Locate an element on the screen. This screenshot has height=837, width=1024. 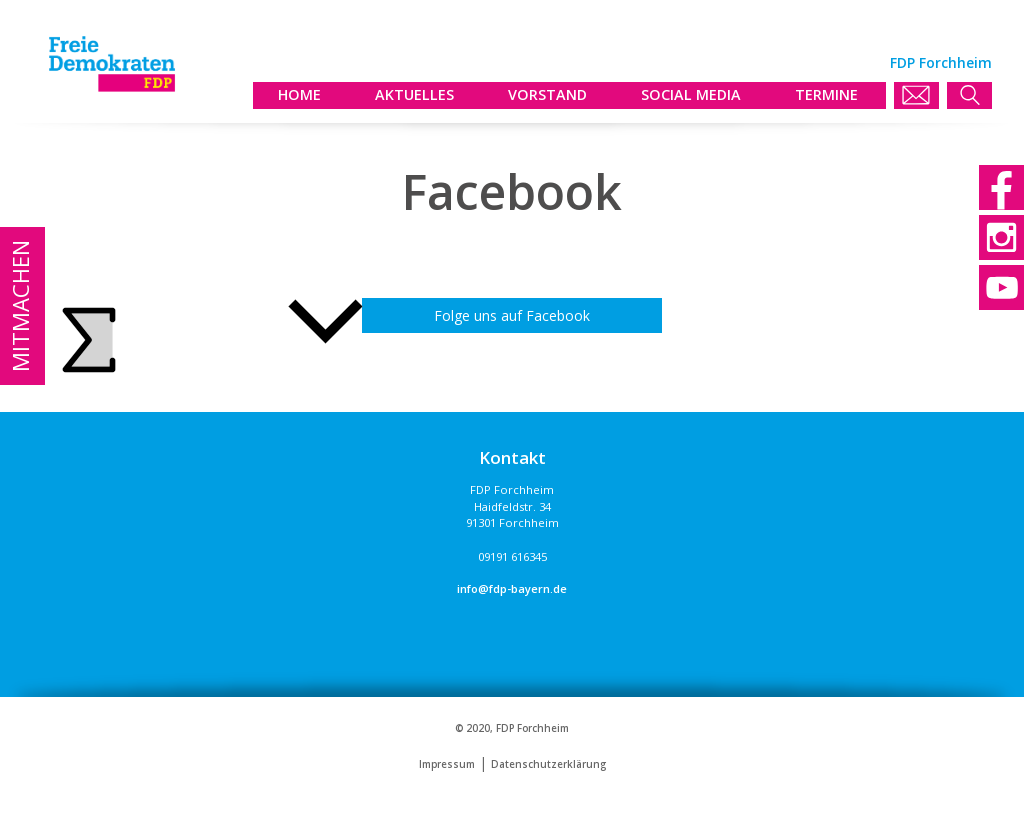
expand a dropdown menu or section is located at coordinates (325, 321).